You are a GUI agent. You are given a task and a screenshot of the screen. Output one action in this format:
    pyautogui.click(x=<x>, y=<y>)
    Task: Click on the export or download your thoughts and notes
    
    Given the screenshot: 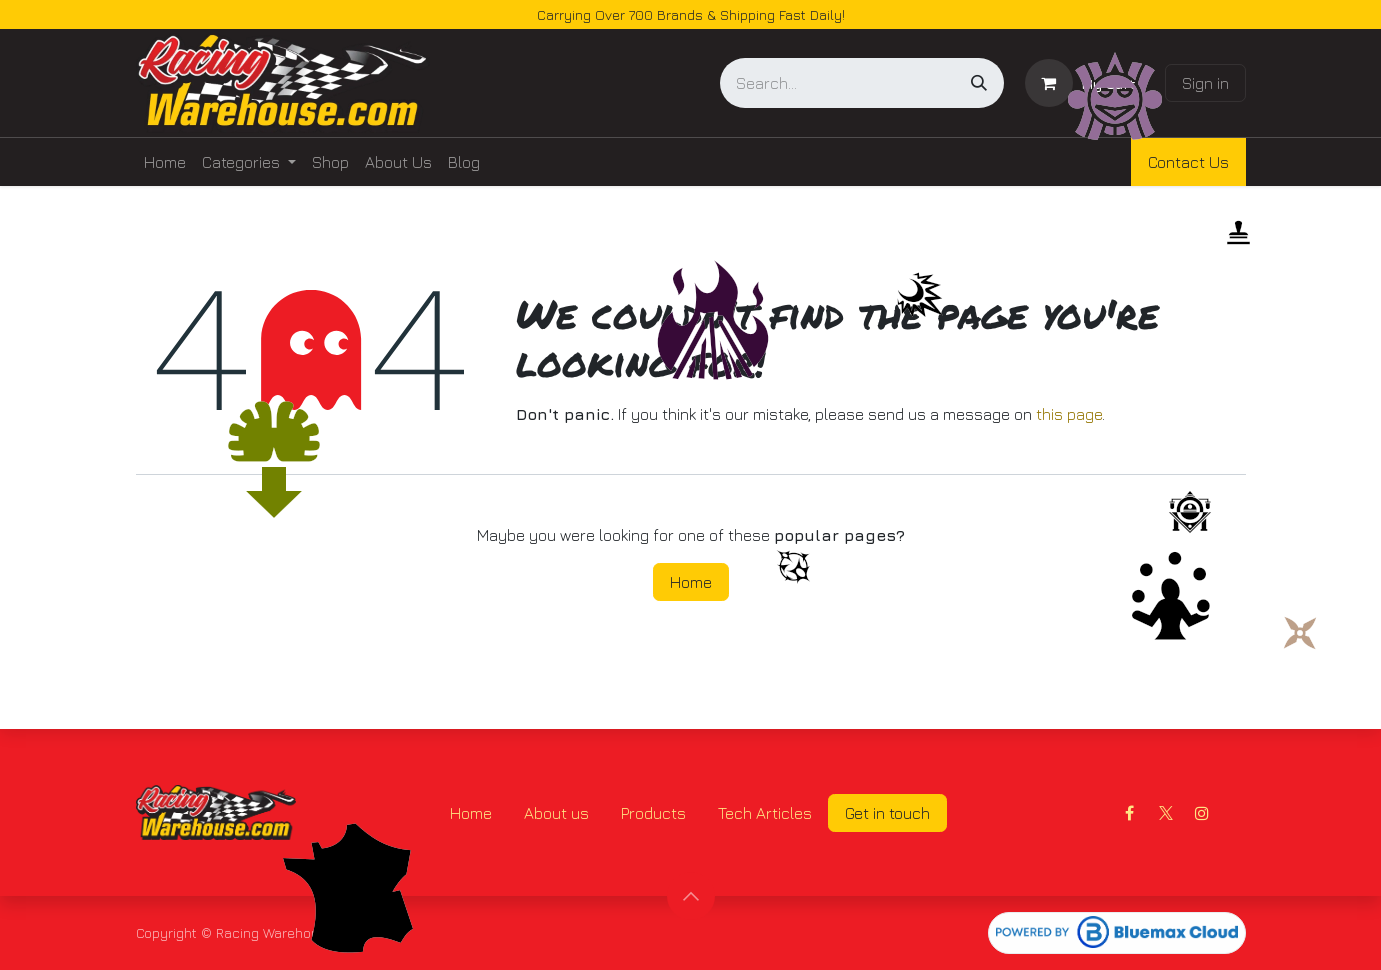 What is the action you would take?
    pyautogui.click(x=274, y=459)
    